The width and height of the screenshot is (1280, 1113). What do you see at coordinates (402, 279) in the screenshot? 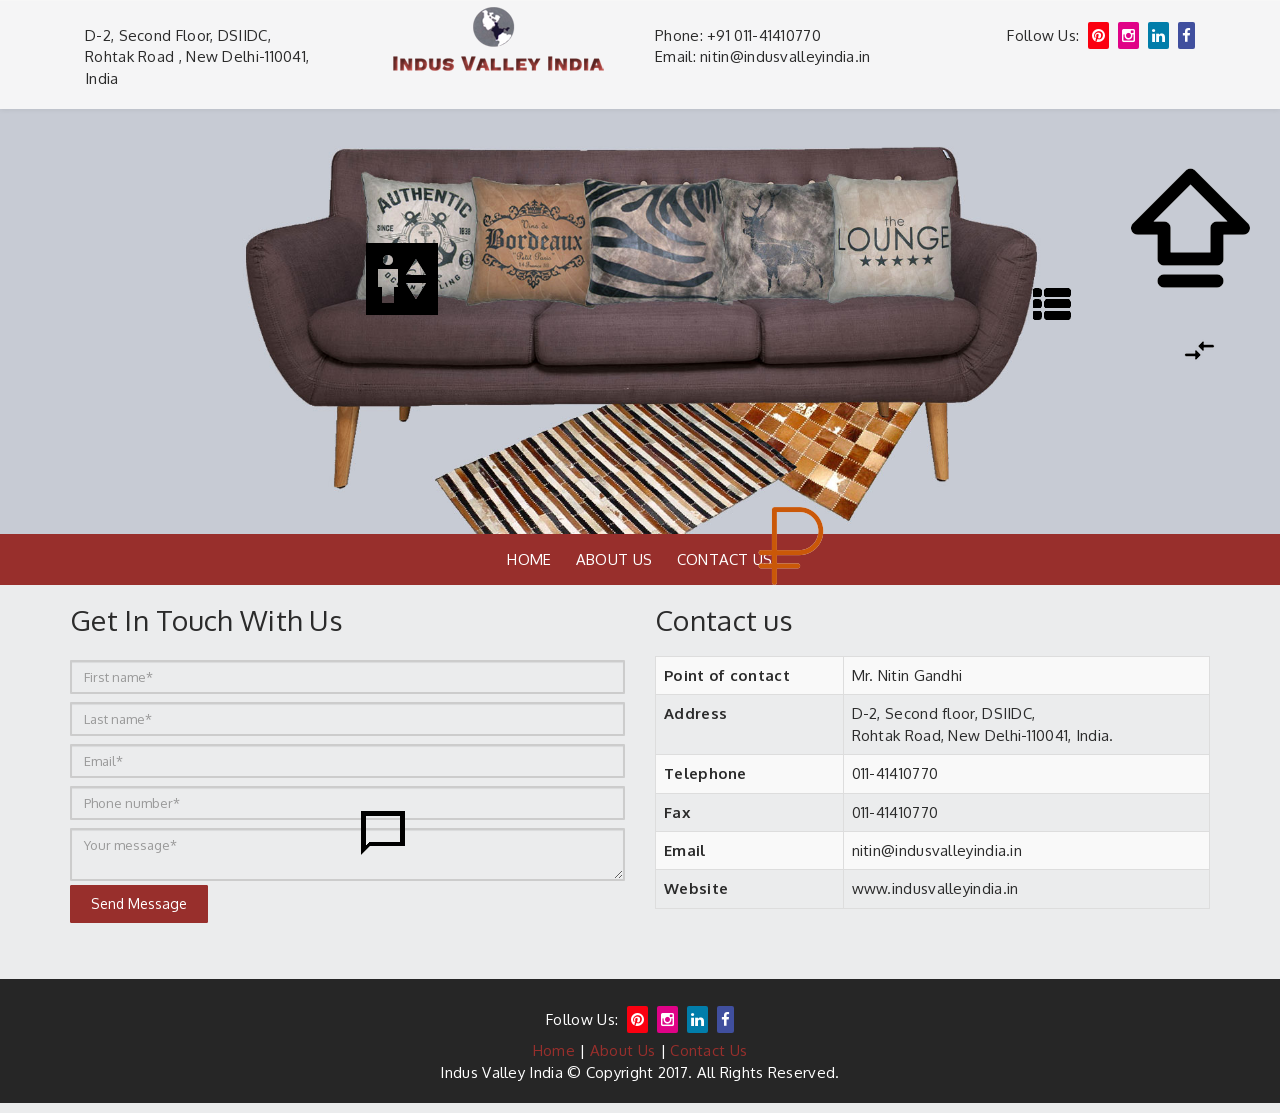
I see `indicates elevator access available` at bounding box center [402, 279].